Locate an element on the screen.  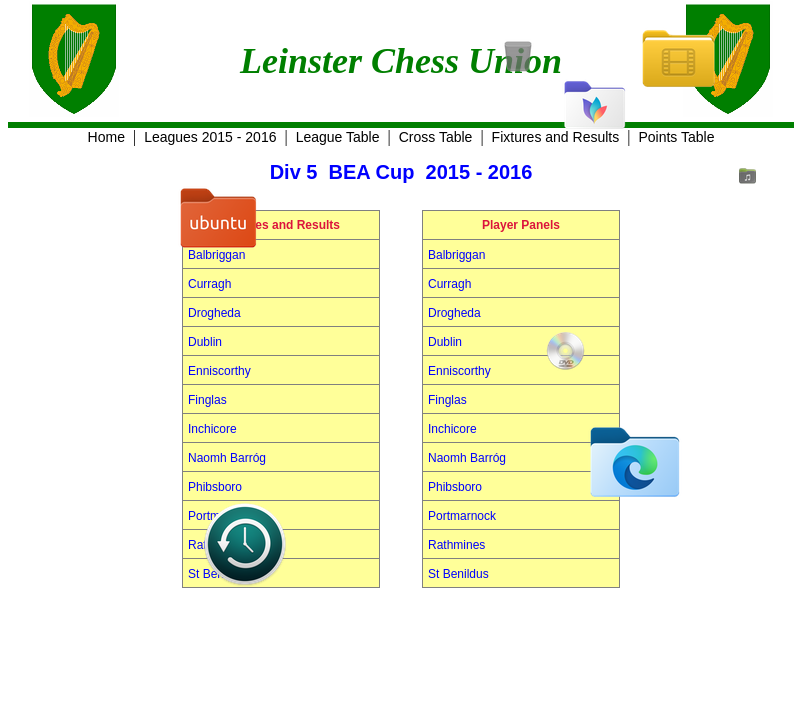
open your videos folder is located at coordinates (678, 58).